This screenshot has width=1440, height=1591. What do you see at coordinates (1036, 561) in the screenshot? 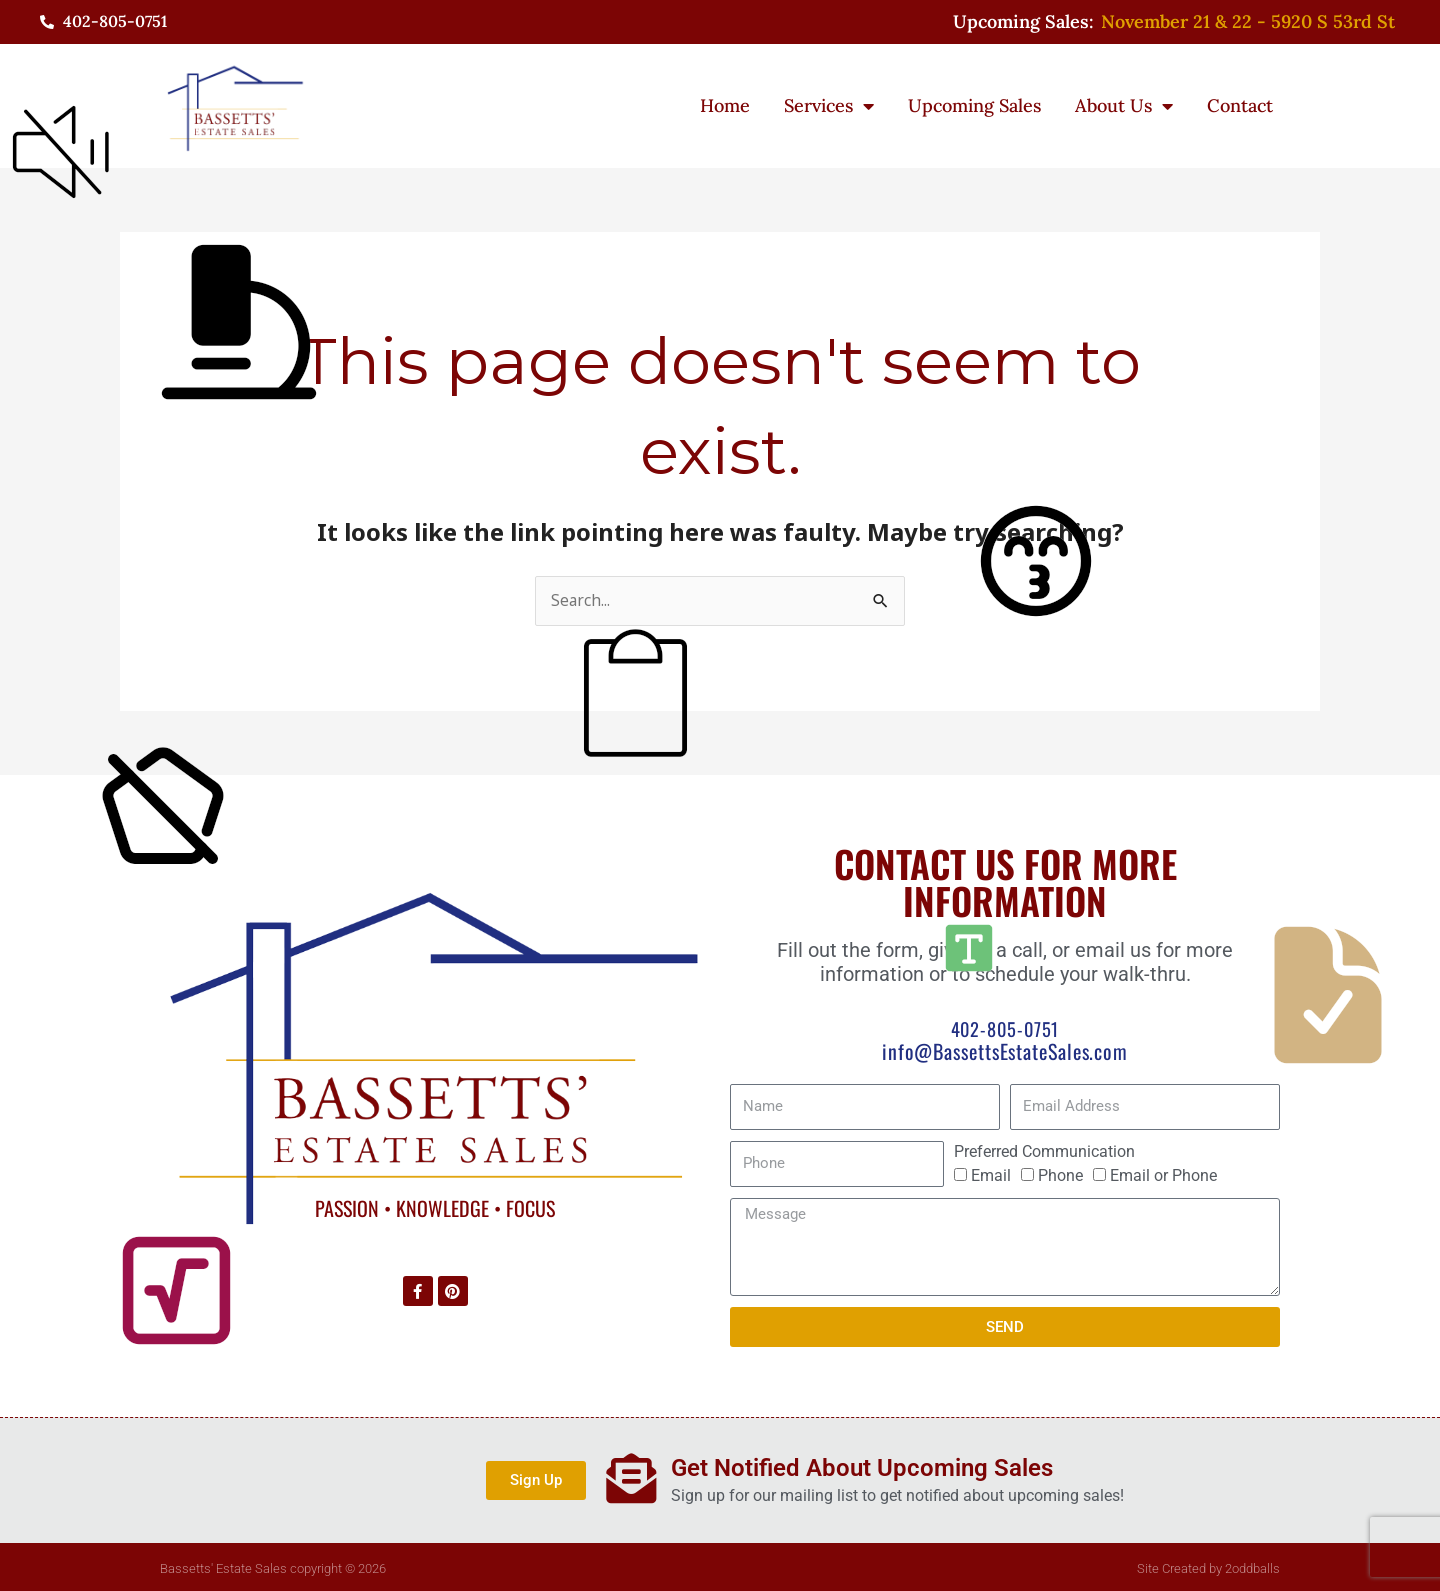
I see `send a kiss or affectionate reaction` at bounding box center [1036, 561].